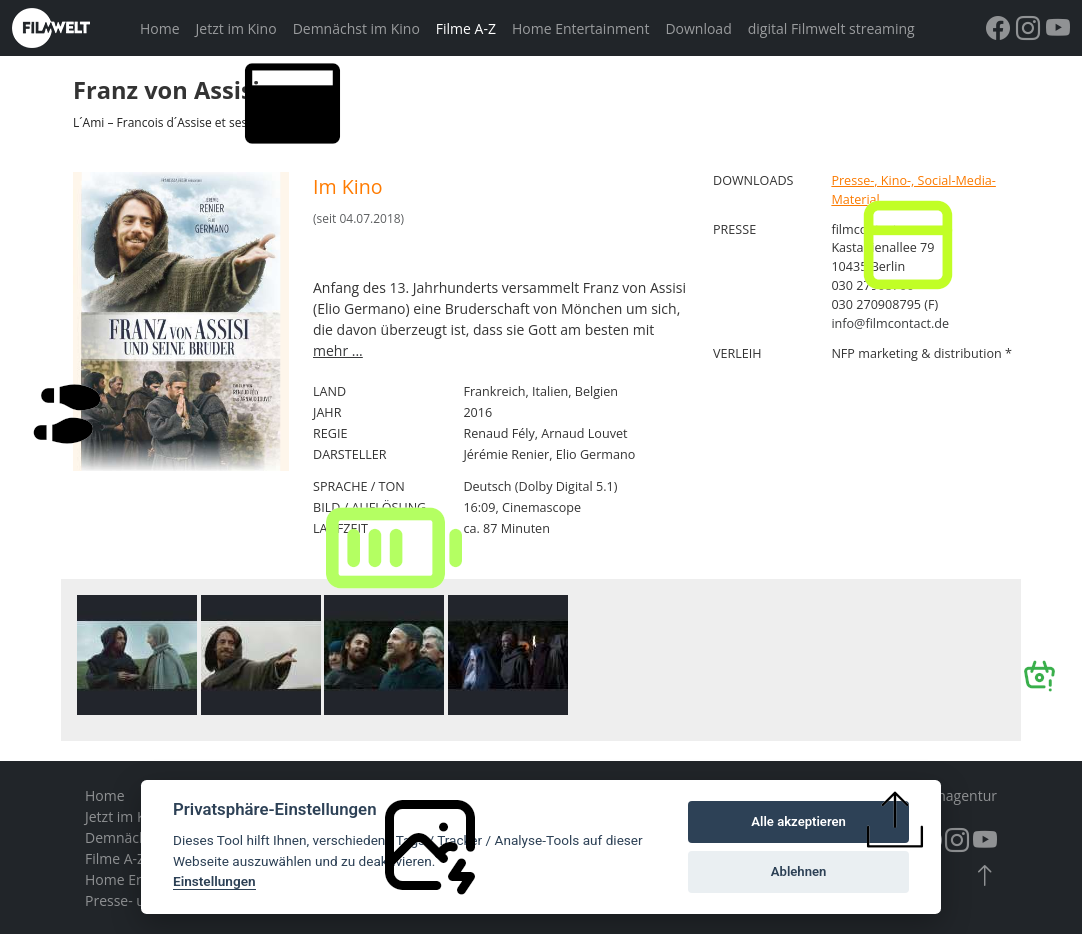 This screenshot has width=1082, height=934. I want to click on view step count or walking activity, so click(67, 414).